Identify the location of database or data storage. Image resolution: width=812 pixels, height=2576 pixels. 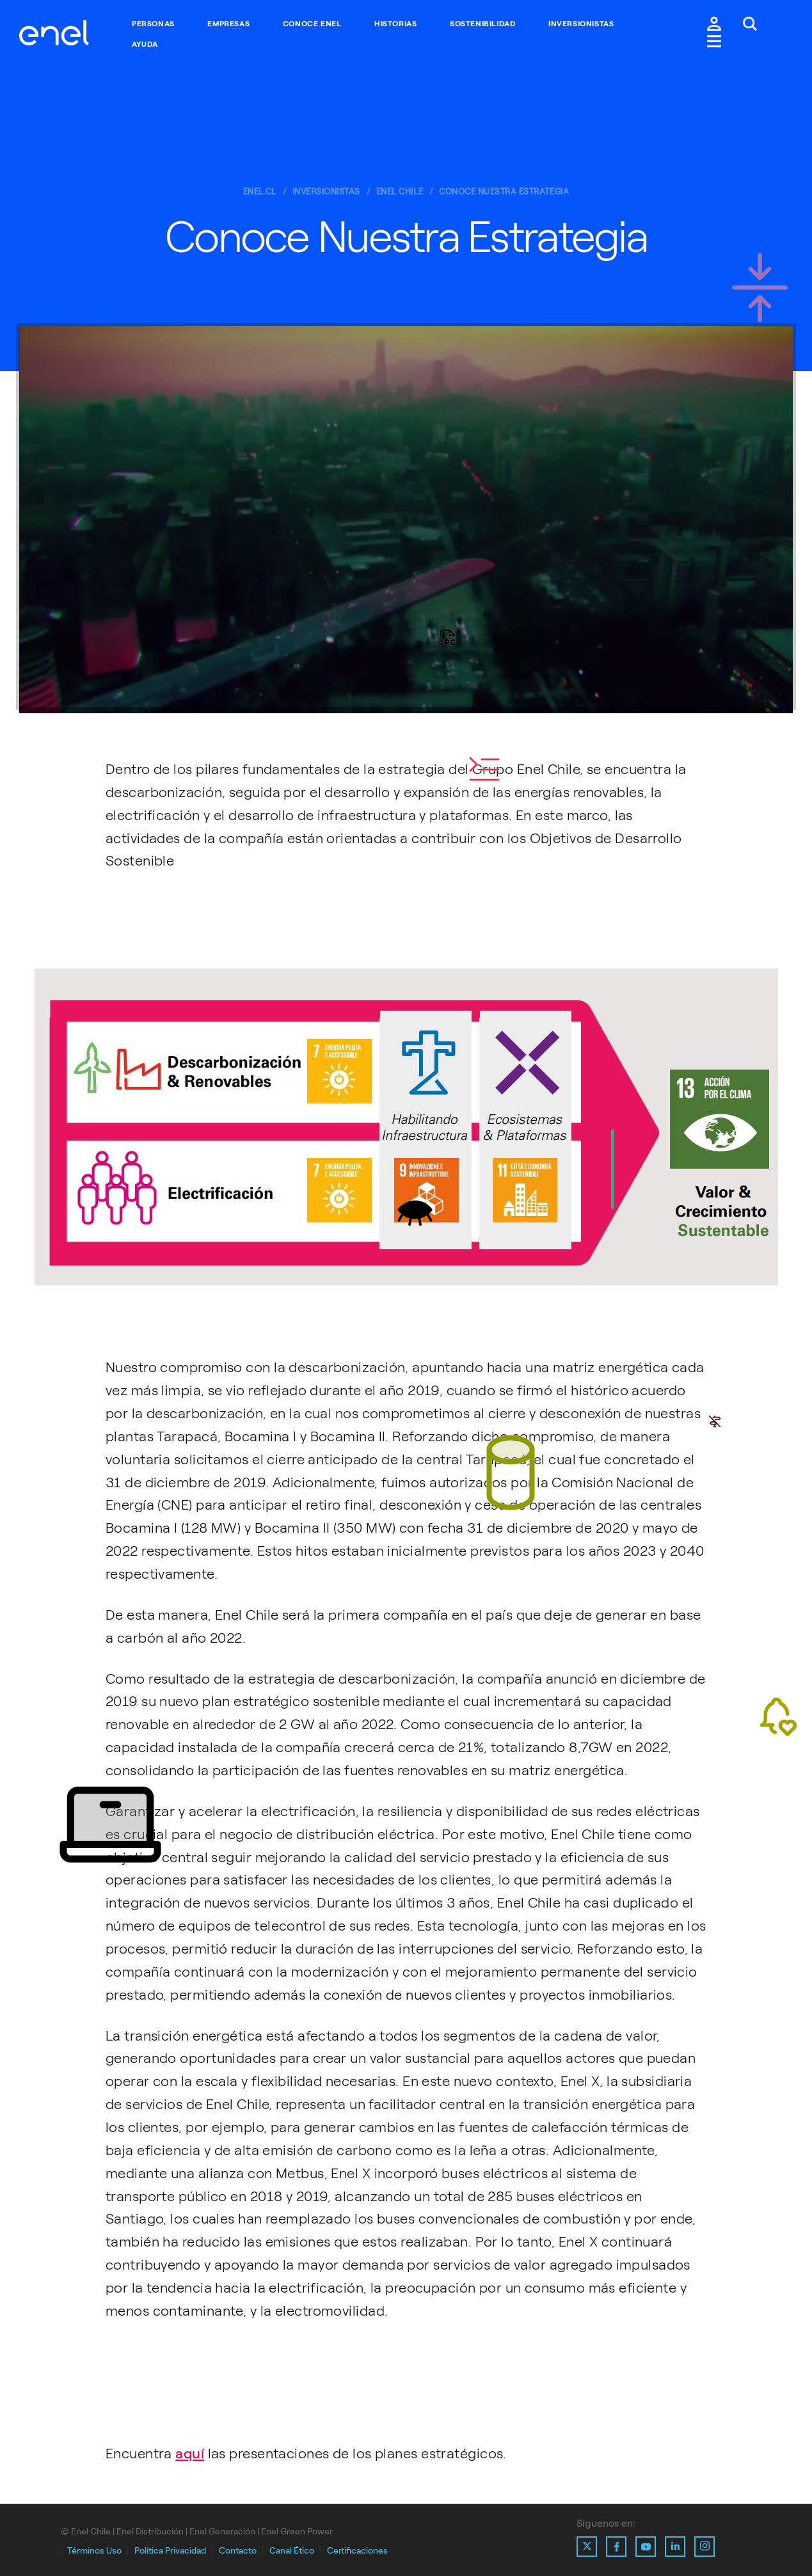
(511, 1473).